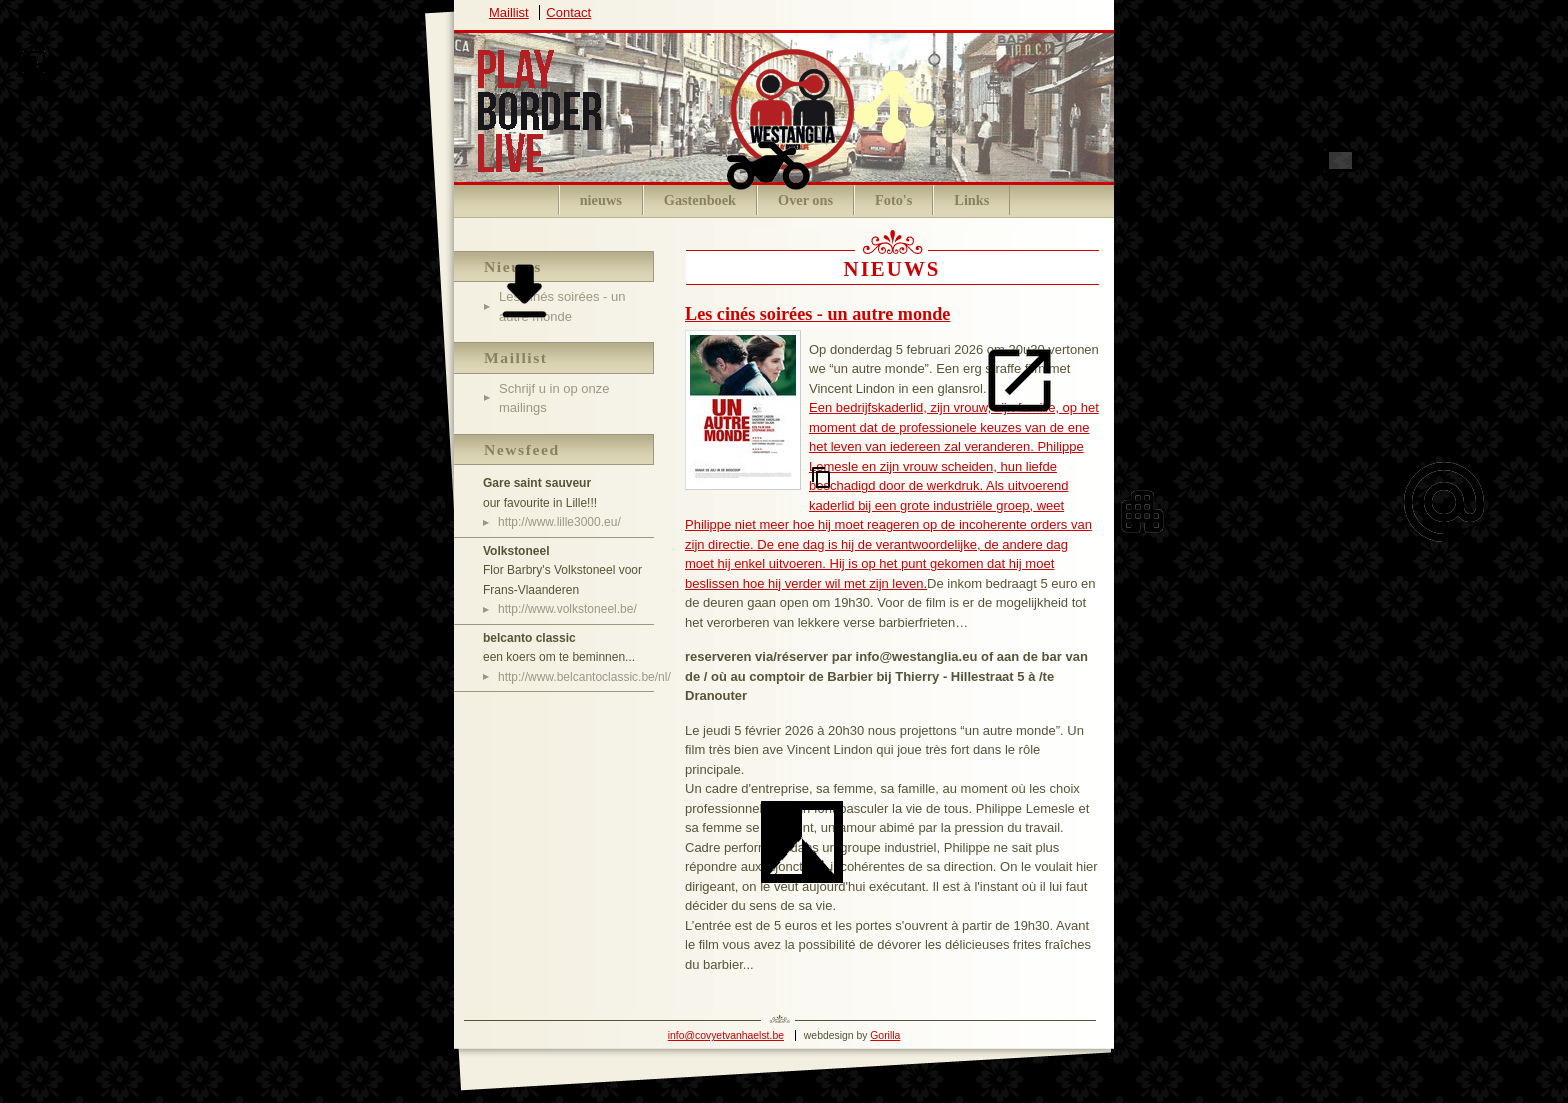  I want to click on open link in a new tab or window, so click(1019, 380).